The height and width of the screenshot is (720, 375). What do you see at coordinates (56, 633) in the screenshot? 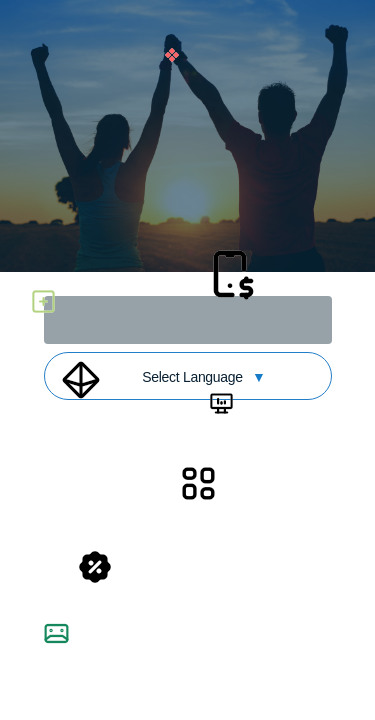
I see `access audio recordings or cassette archives` at bounding box center [56, 633].